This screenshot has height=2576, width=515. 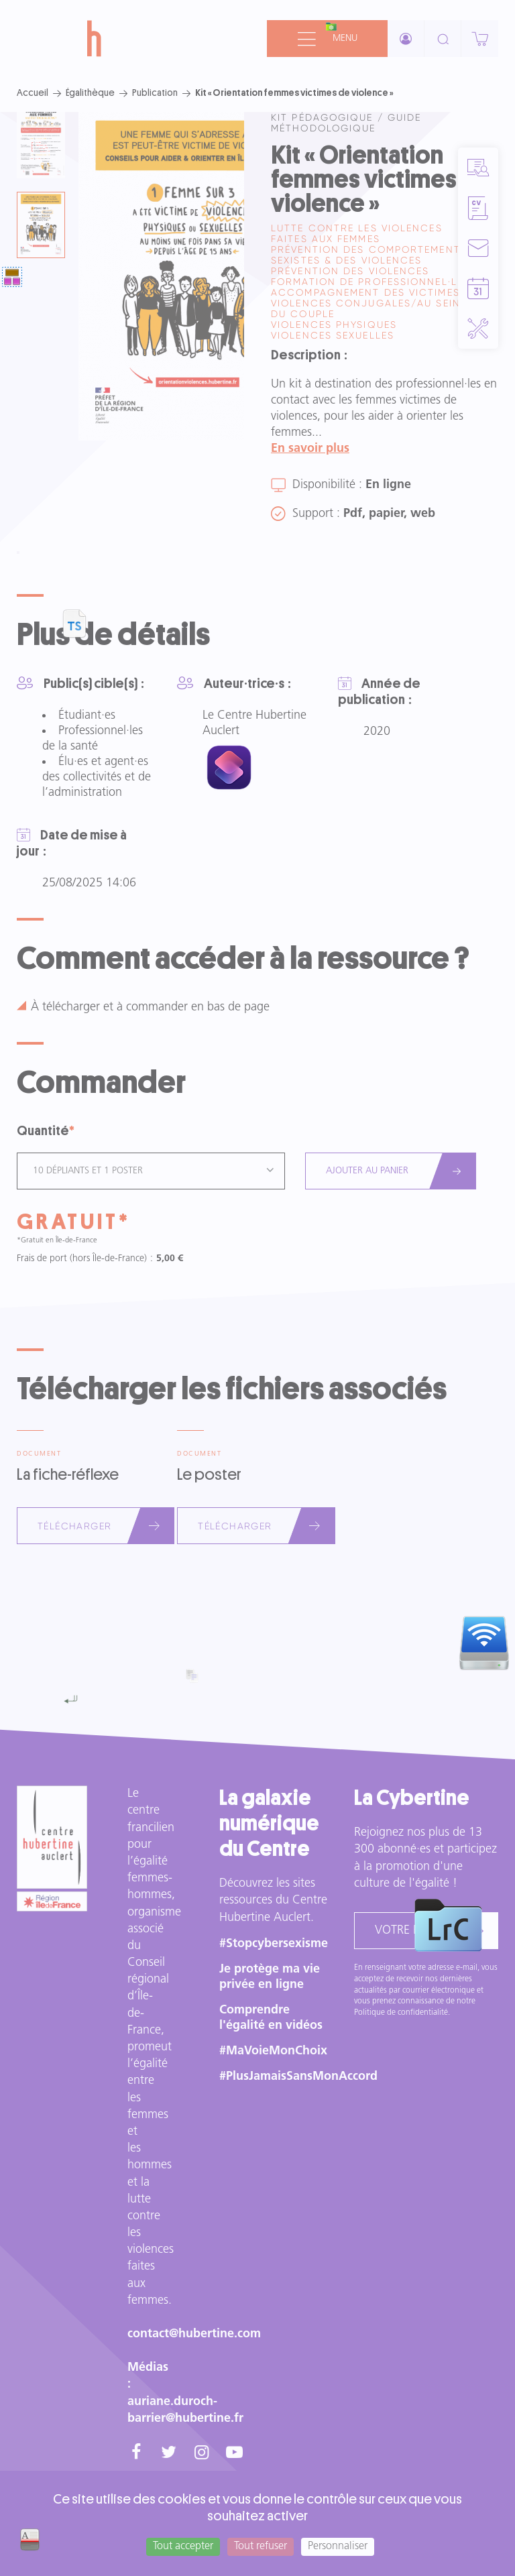 I want to click on open document scanner application, so click(x=30, y=2539).